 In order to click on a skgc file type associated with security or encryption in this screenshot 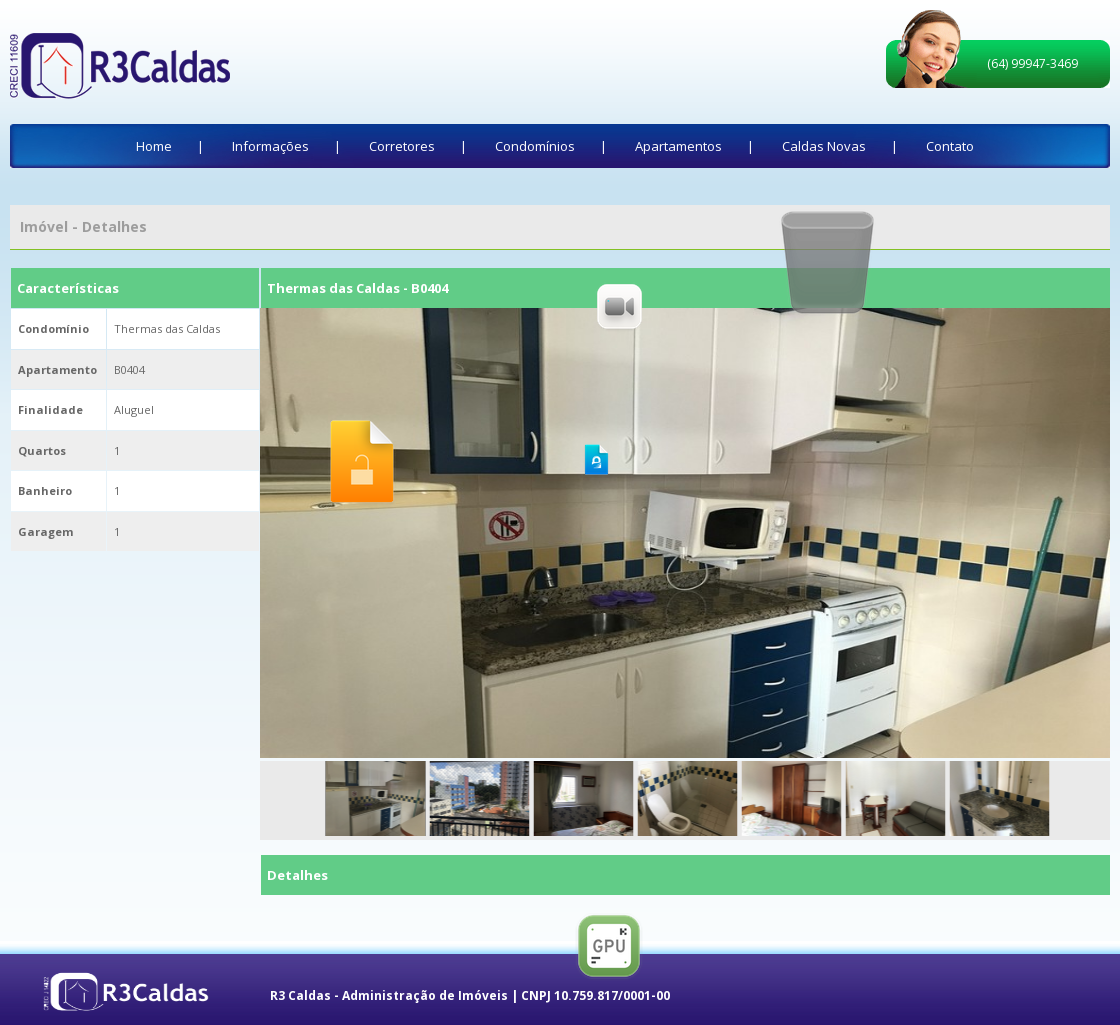, I will do `click(362, 463)`.